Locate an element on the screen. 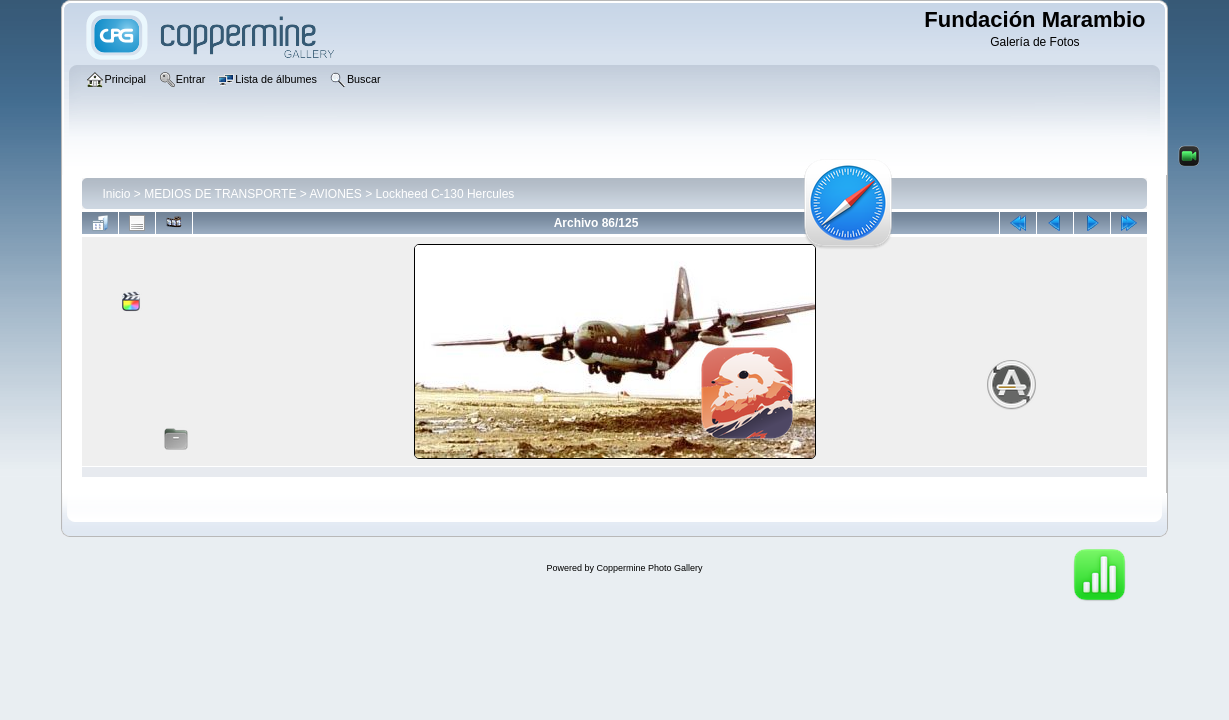 Image resolution: width=1229 pixels, height=720 pixels. open facetime app is located at coordinates (1189, 156).